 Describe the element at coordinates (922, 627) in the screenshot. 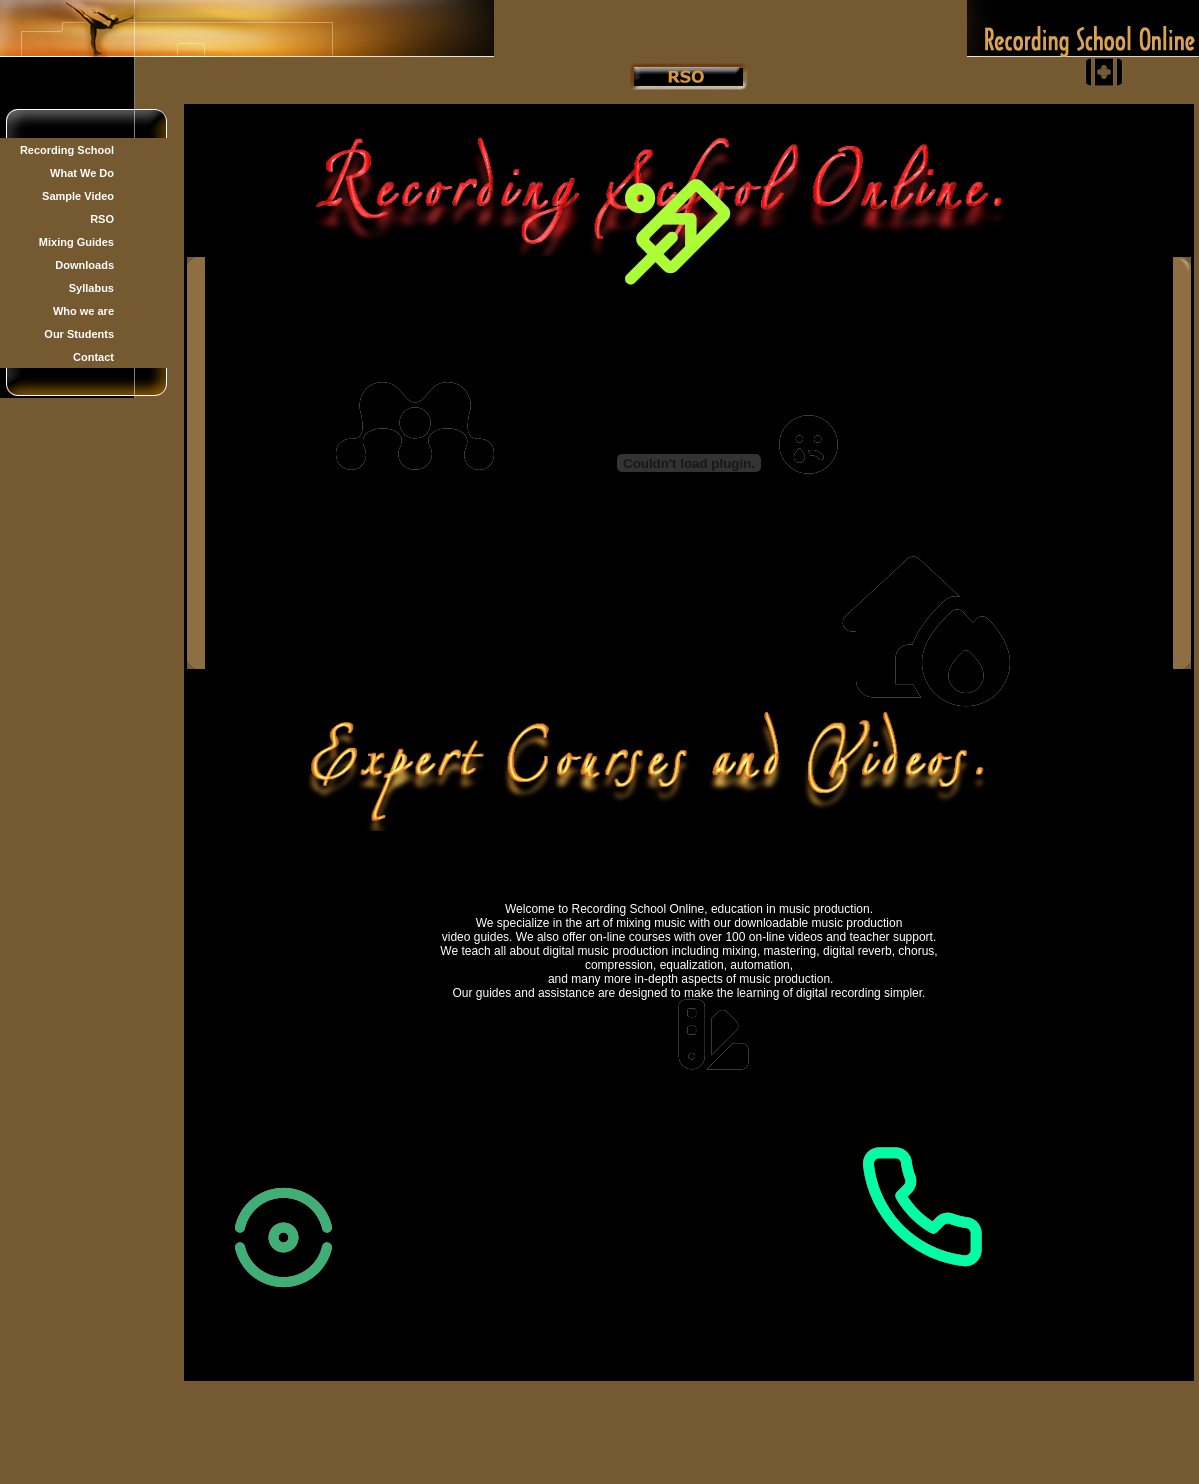

I see `report a fire emergency at a residence` at that location.